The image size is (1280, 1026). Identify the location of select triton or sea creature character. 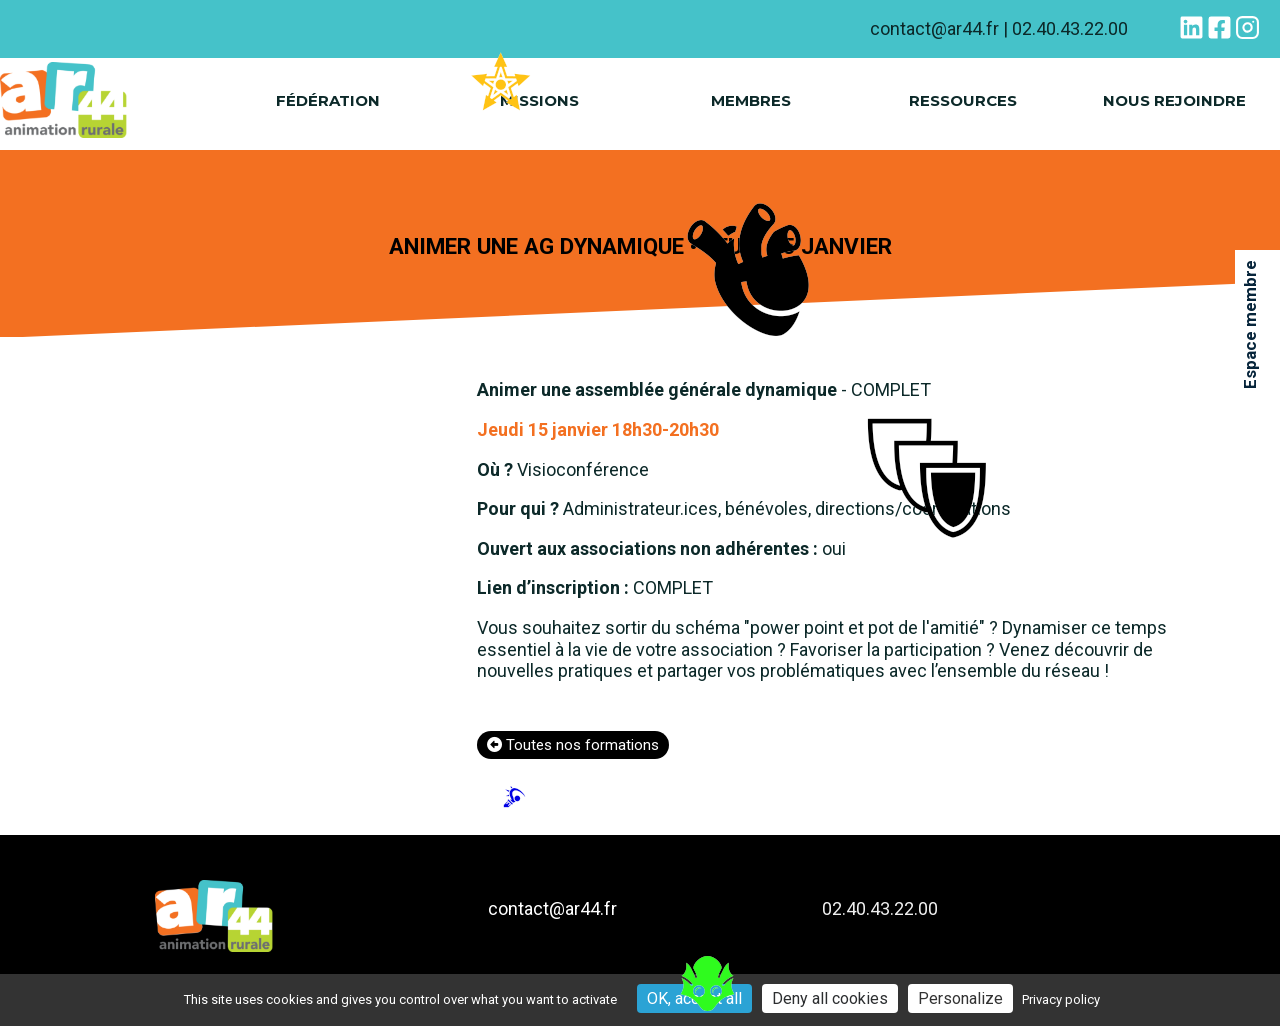
(707, 983).